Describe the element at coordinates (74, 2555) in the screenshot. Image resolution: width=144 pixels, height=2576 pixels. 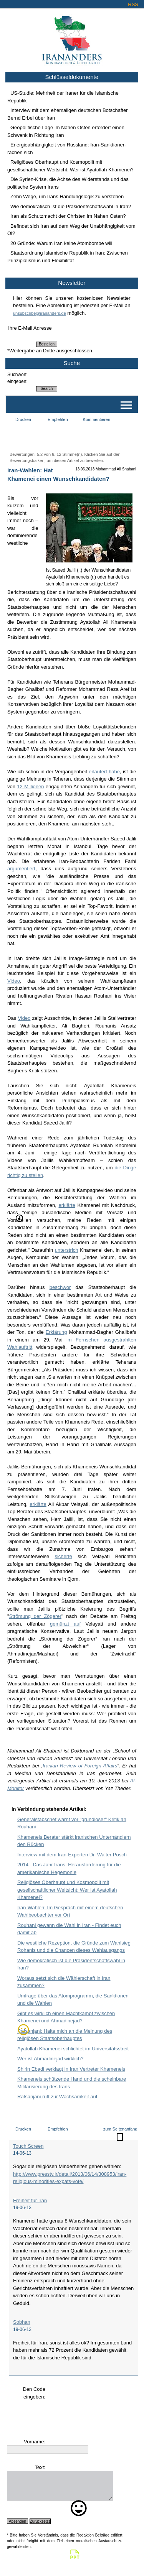
I see `open a PowerPoint presentation file` at that location.